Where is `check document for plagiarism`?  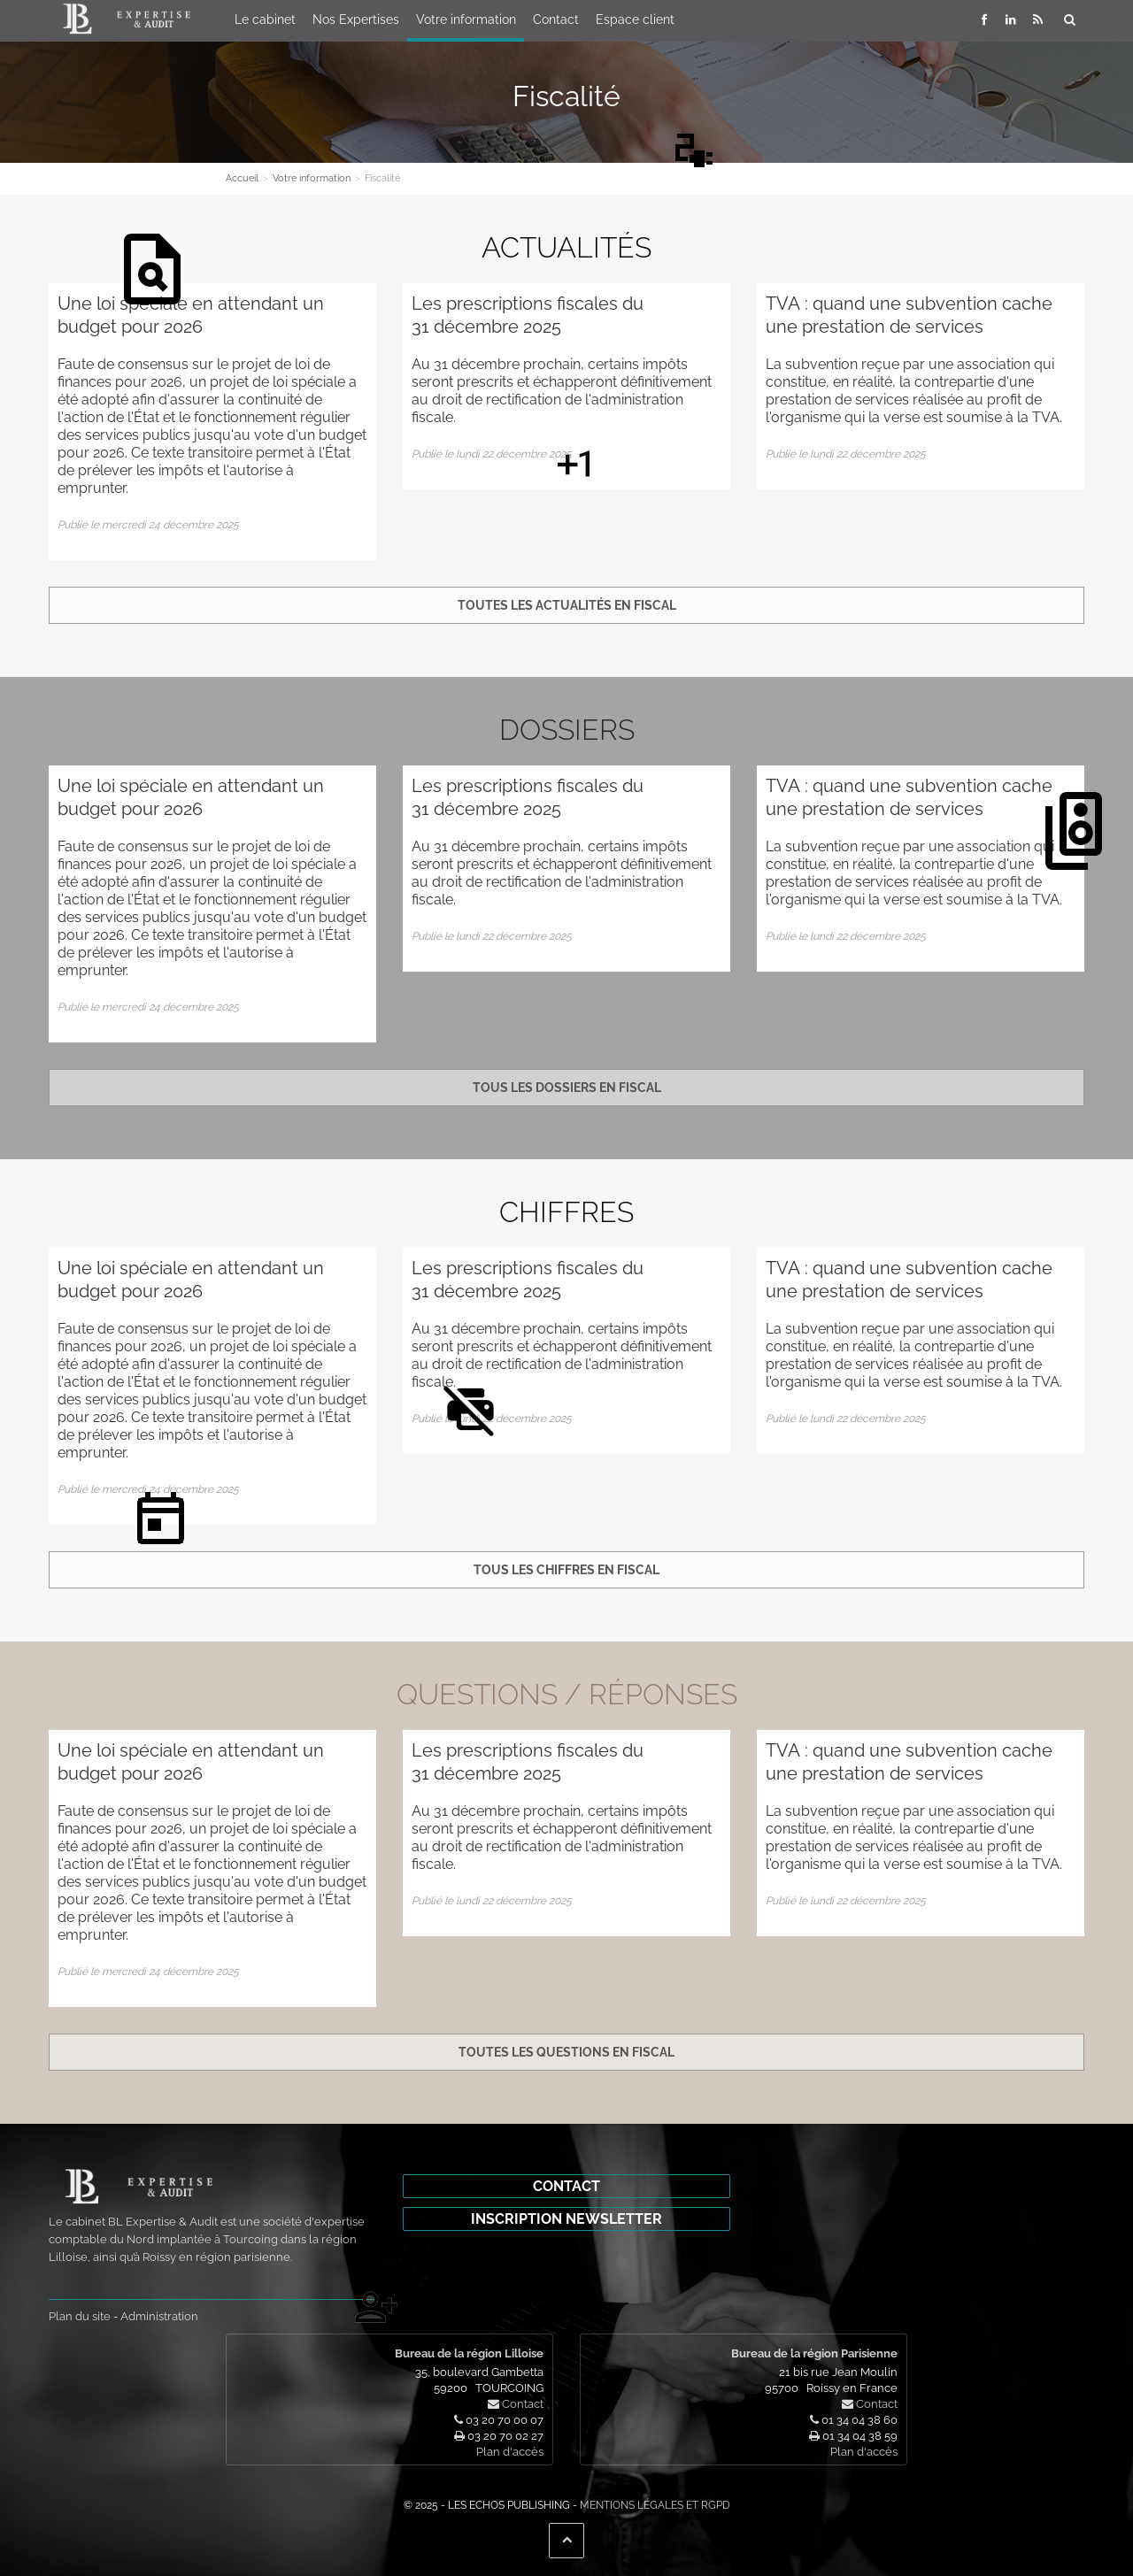 check document for plagiarism is located at coordinates (152, 269).